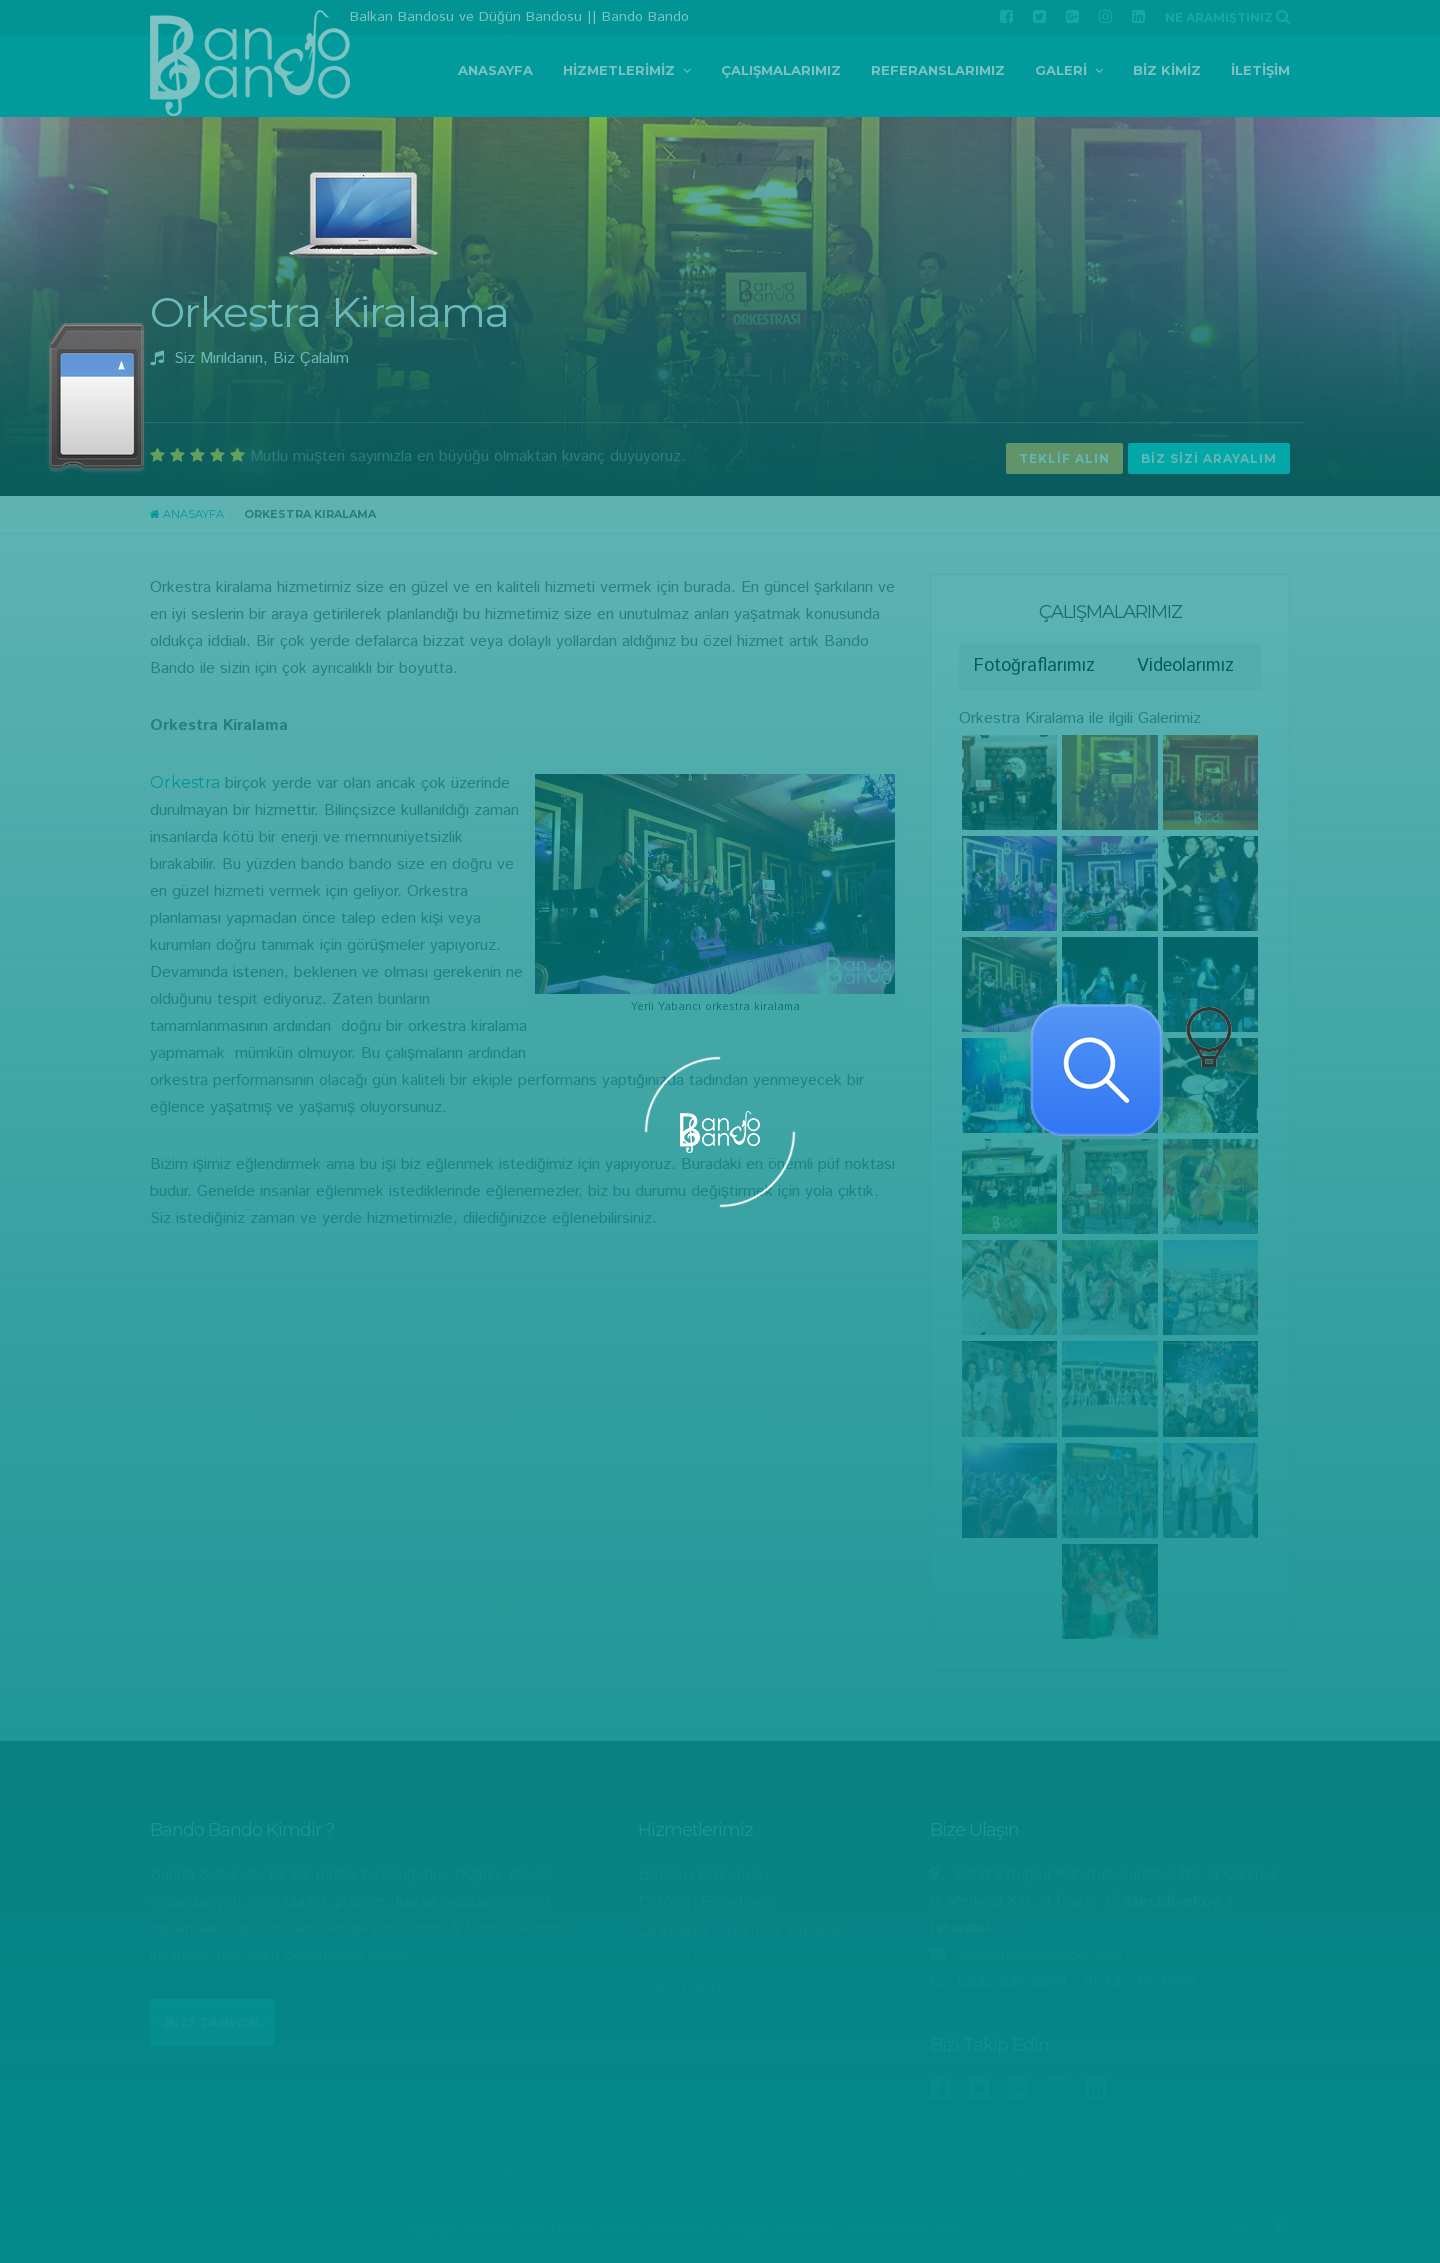 This screenshot has width=1440, height=2263. What do you see at coordinates (1096, 1072) in the screenshot?
I see `open search preferences or settings` at bounding box center [1096, 1072].